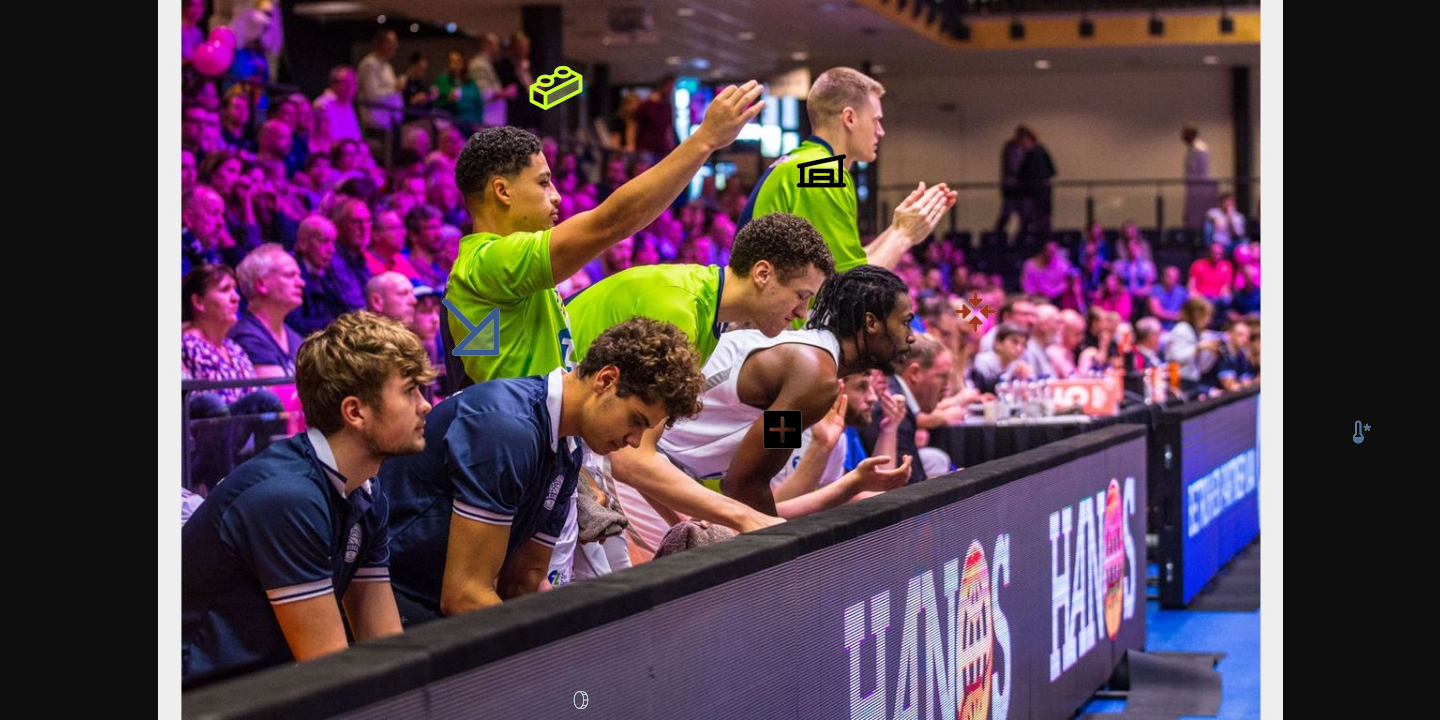  I want to click on access warehouse or storage inventory, so click(821, 172).